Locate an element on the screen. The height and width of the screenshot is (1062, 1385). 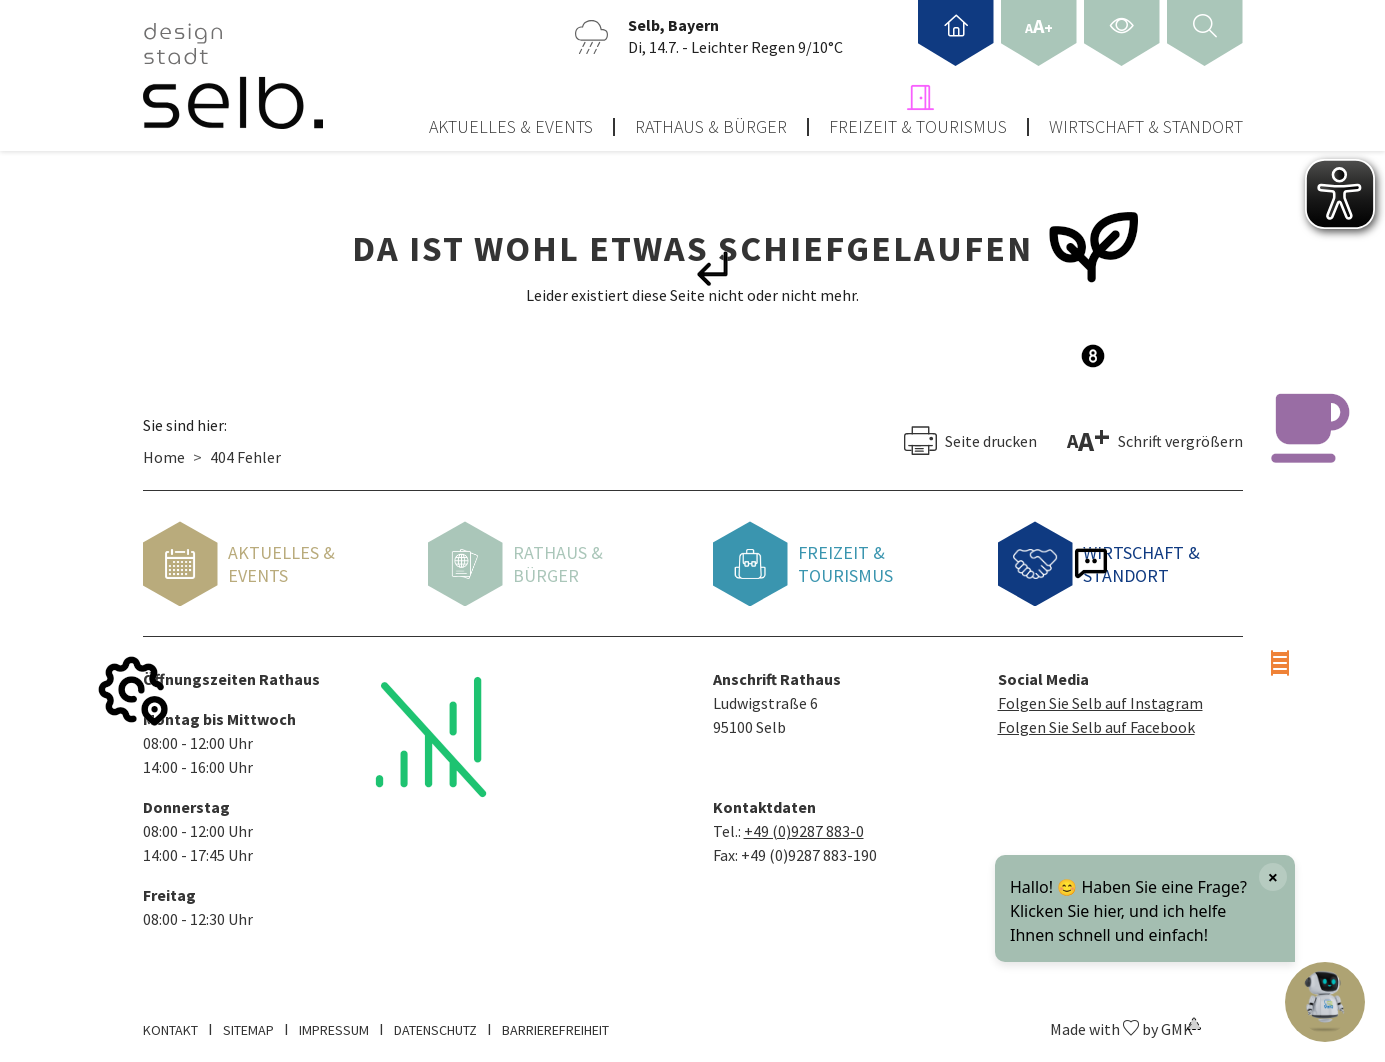
indicates step 8 in a multi-step process is located at coordinates (1093, 356).